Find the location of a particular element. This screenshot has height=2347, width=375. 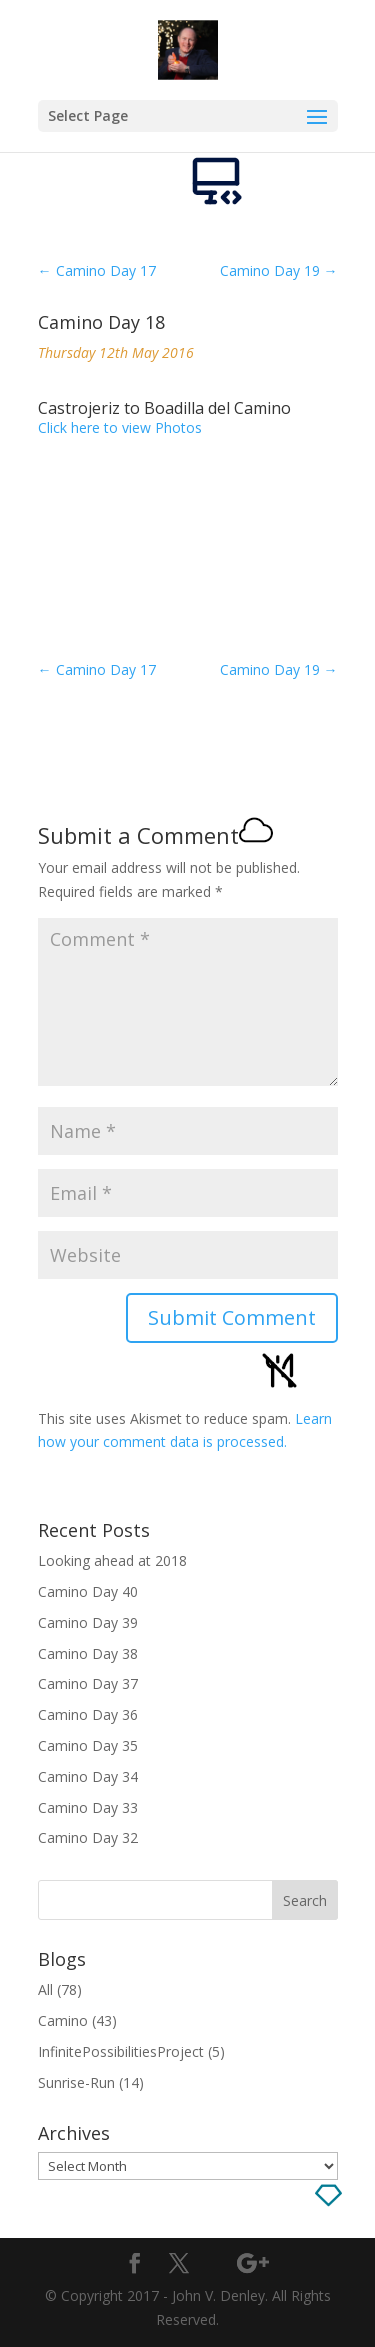

indicates Ruby programming language is located at coordinates (328, 2194).